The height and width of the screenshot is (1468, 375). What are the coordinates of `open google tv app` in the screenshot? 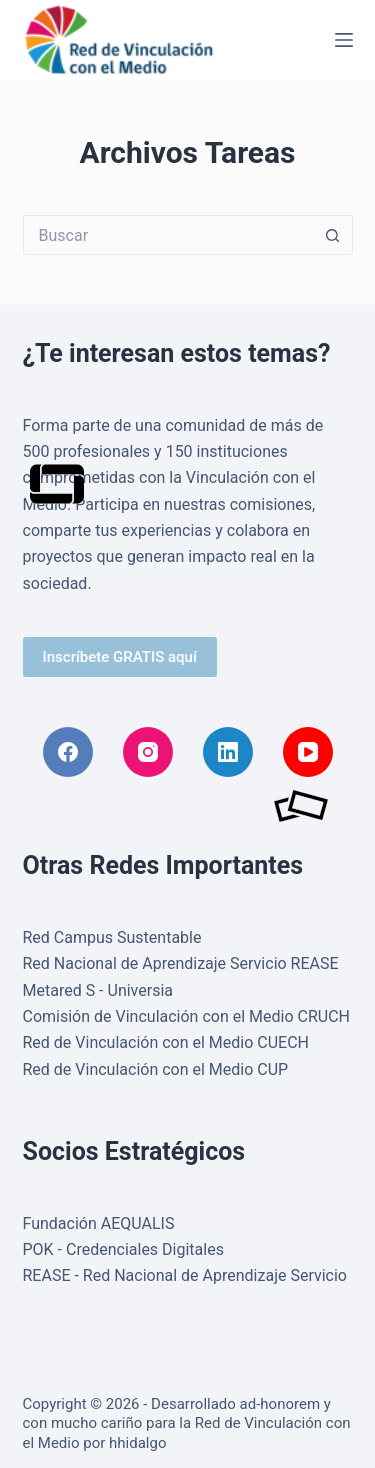 It's located at (57, 484).